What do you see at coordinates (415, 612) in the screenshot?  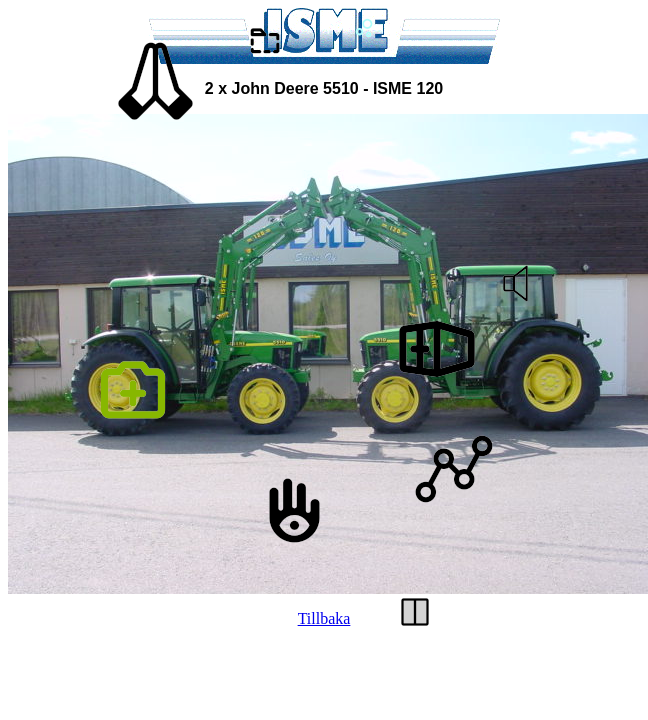 I see `split view horizontally into two panes` at bounding box center [415, 612].